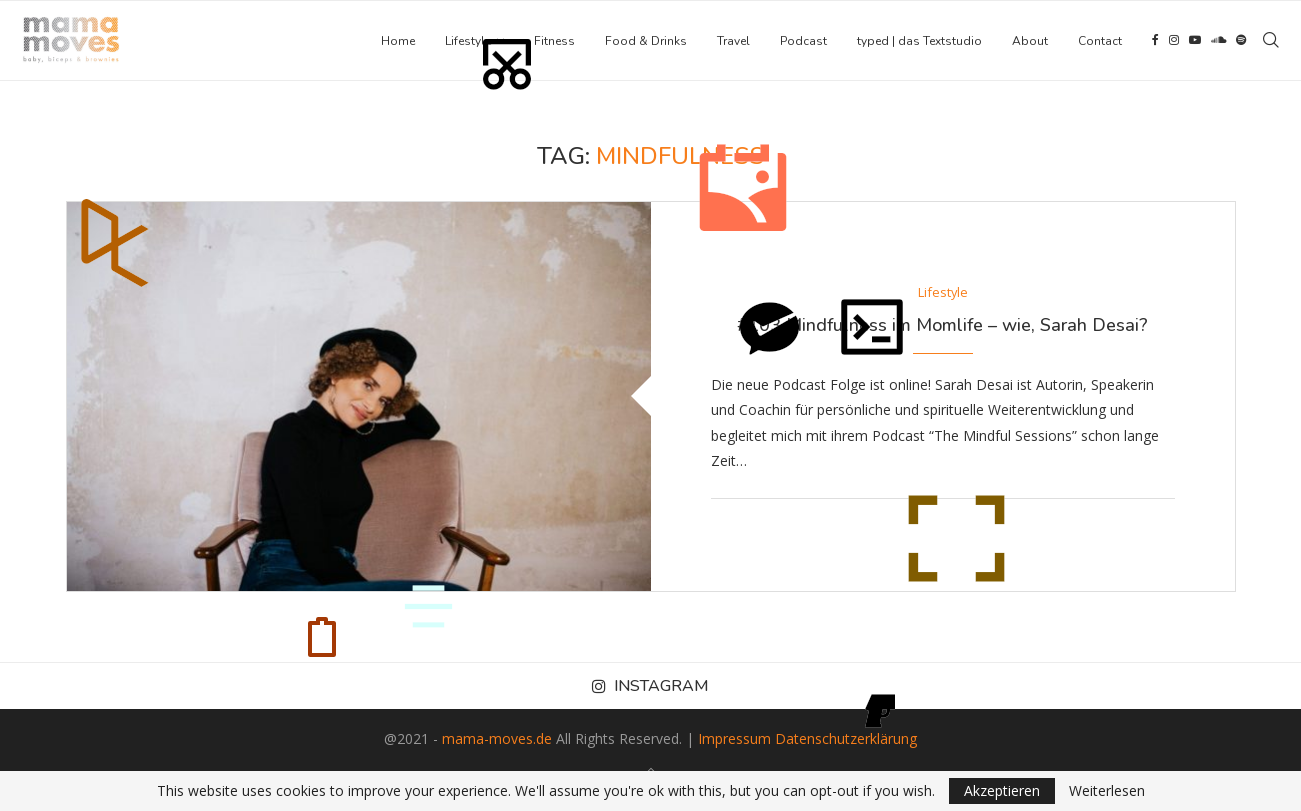 Image resolution: width=1301 pixels, height=811 pixels. What do you see at coordinates (322, 637) in the screenshot?
I see `indicates low battery level` at bounding box center [322, 637].